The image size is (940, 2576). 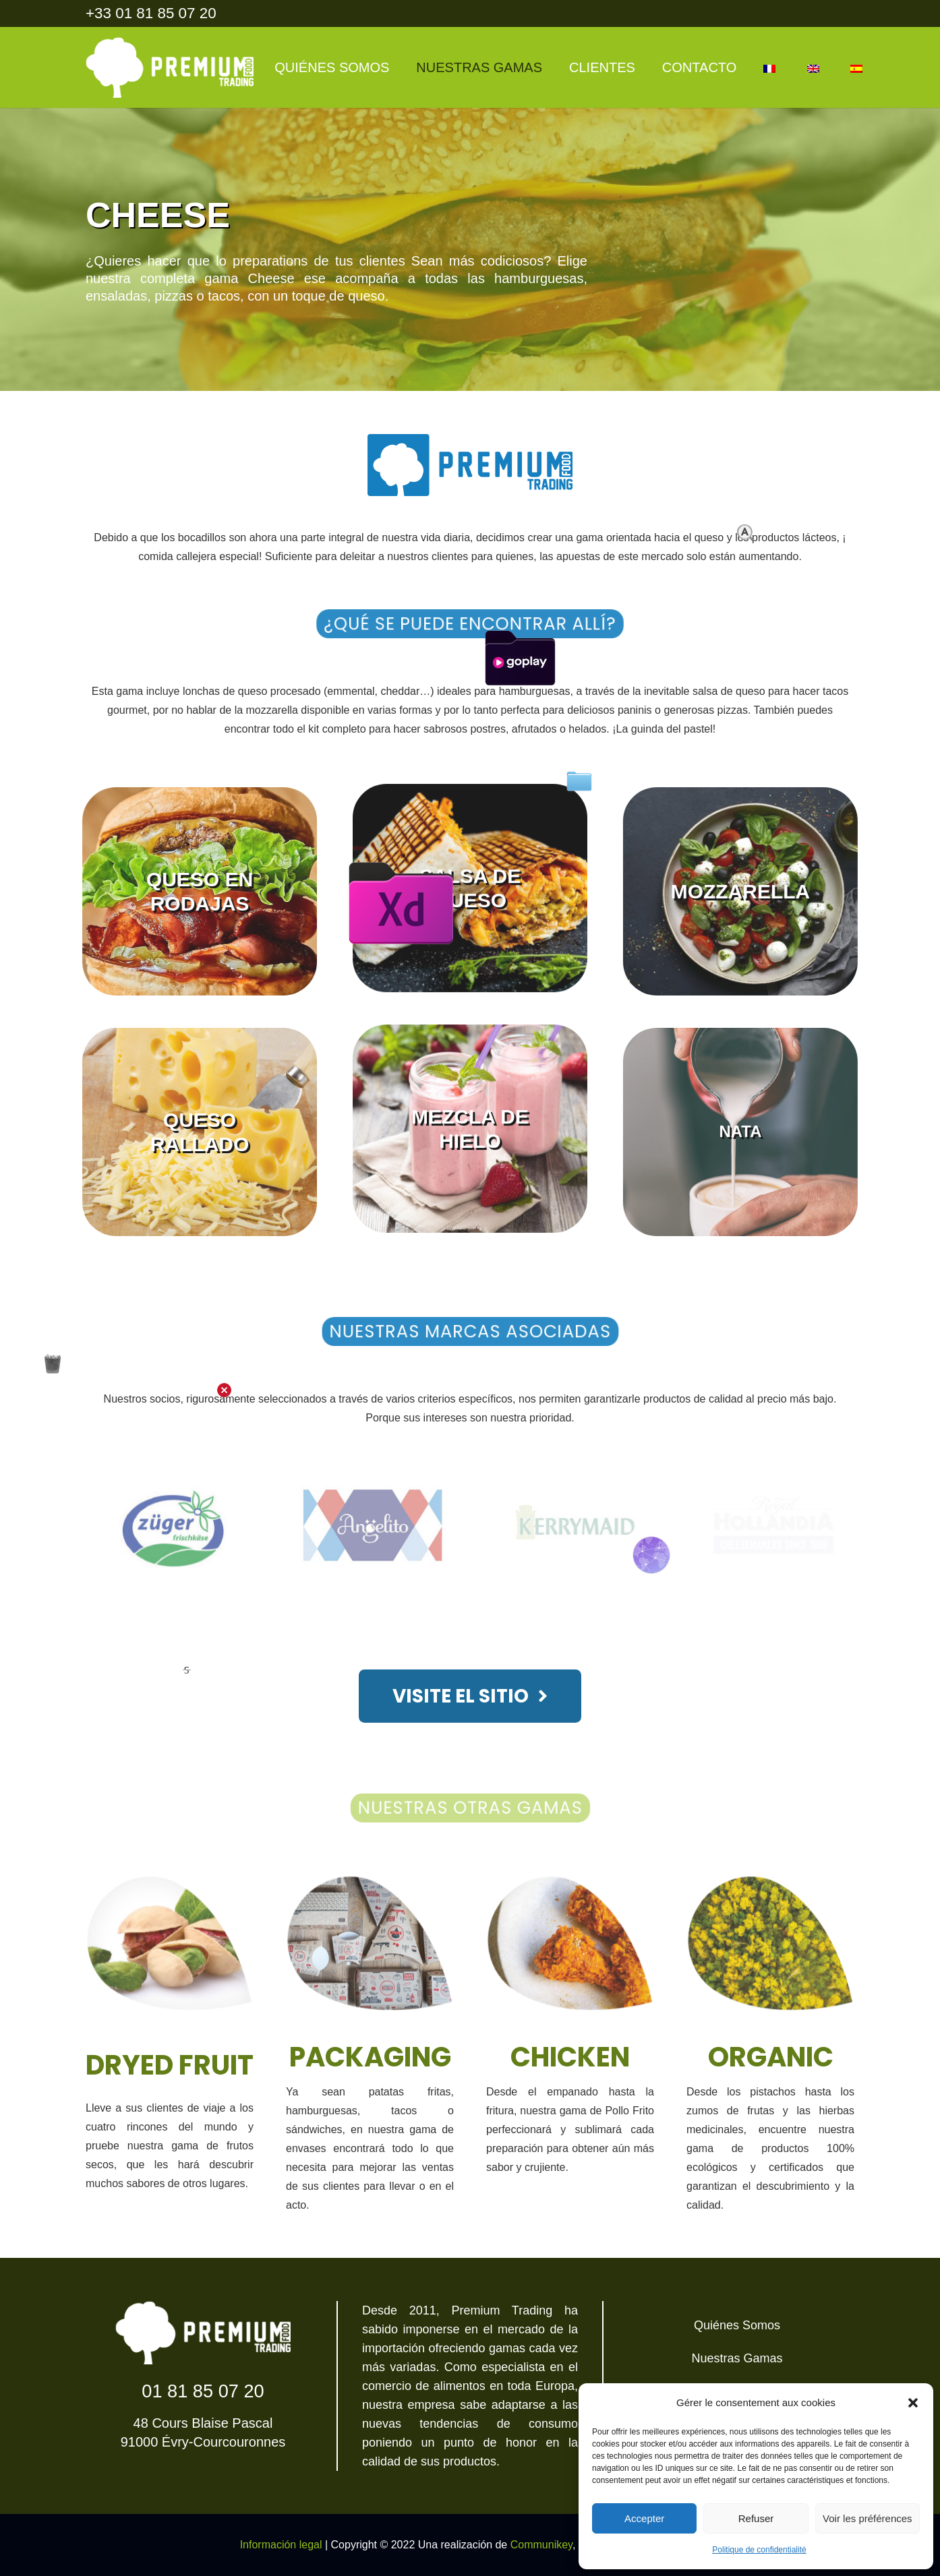 I want to click on open folder containing goplay media files, so click(x=520, y=660).